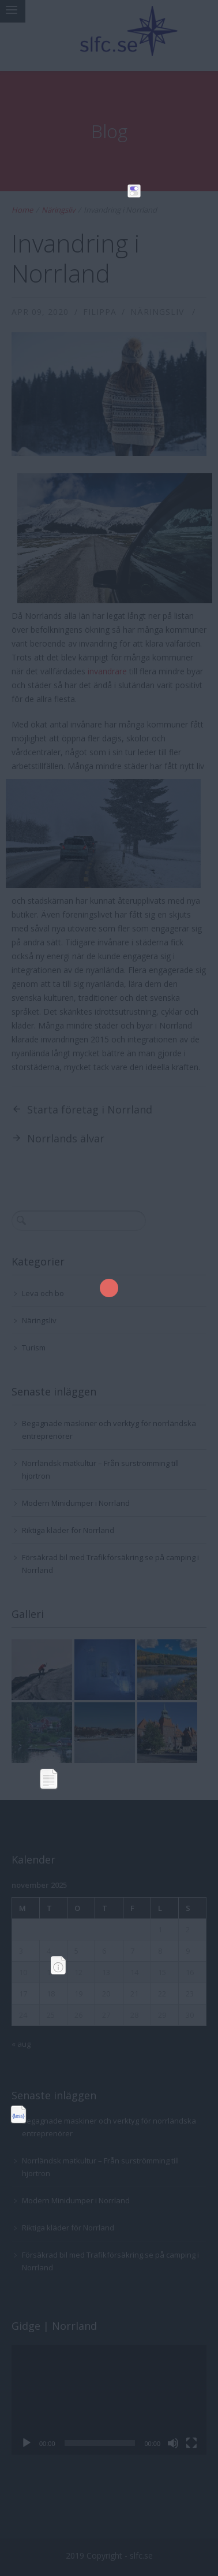 Image resolution: width=218 pixels, height=2576 pixels. Describe the element at coordinates (18, 2114) in the screenshot. I see `a LESS stylesheet file` at that location.